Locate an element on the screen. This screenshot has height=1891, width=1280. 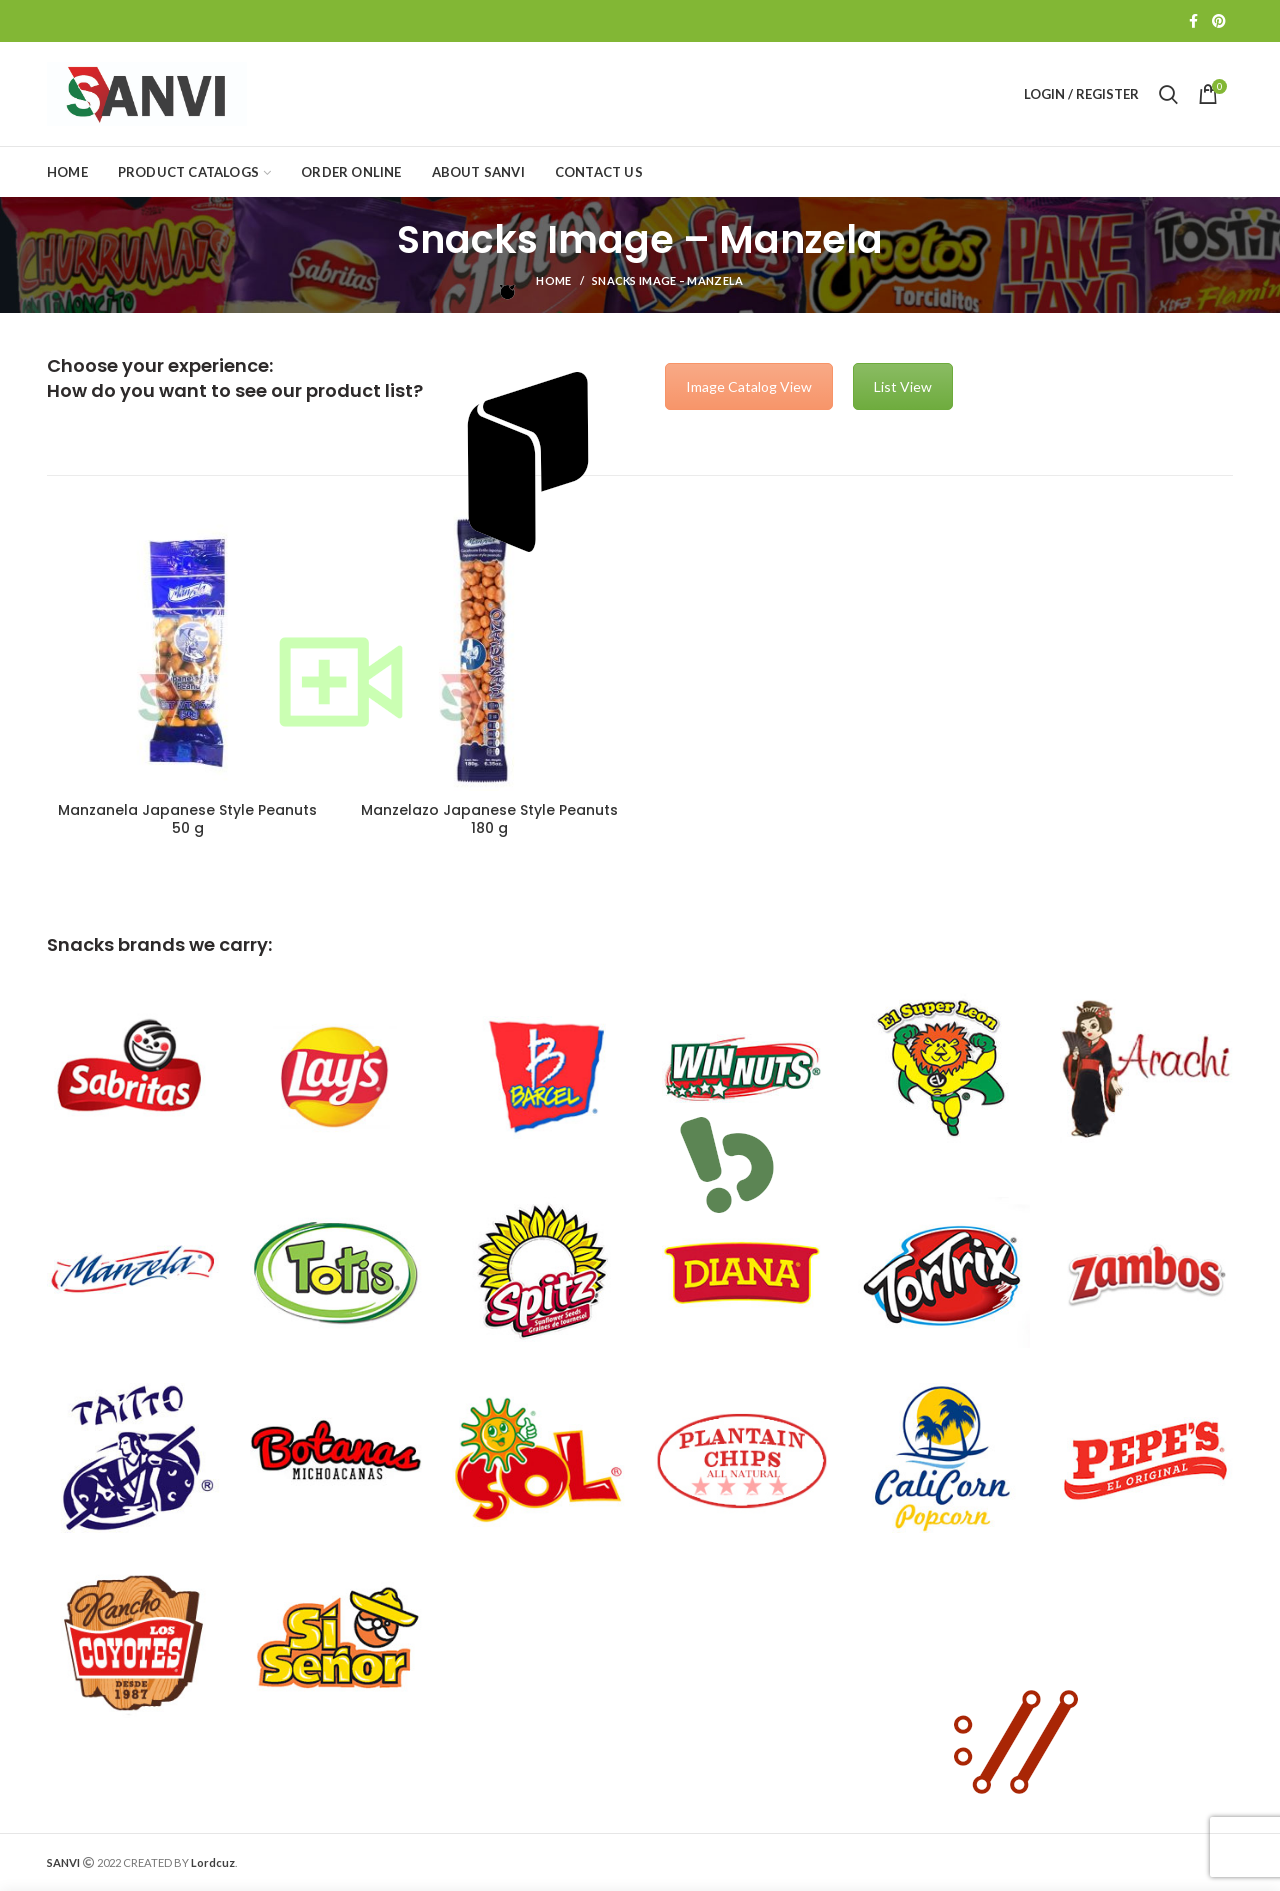
file.io brand logo is located at coordinates (528, 462).